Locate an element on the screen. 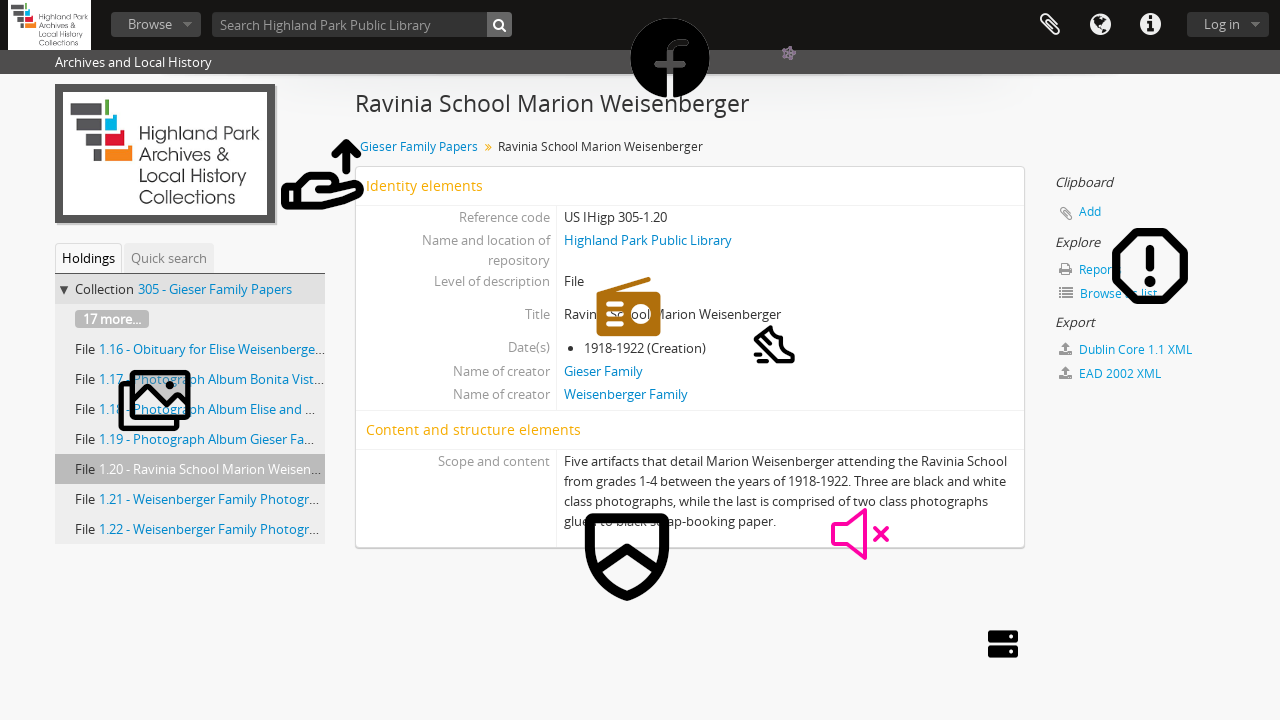 This screenshot has width=1280, height=720. access security or protection settings is located at coordinates (627, 552).